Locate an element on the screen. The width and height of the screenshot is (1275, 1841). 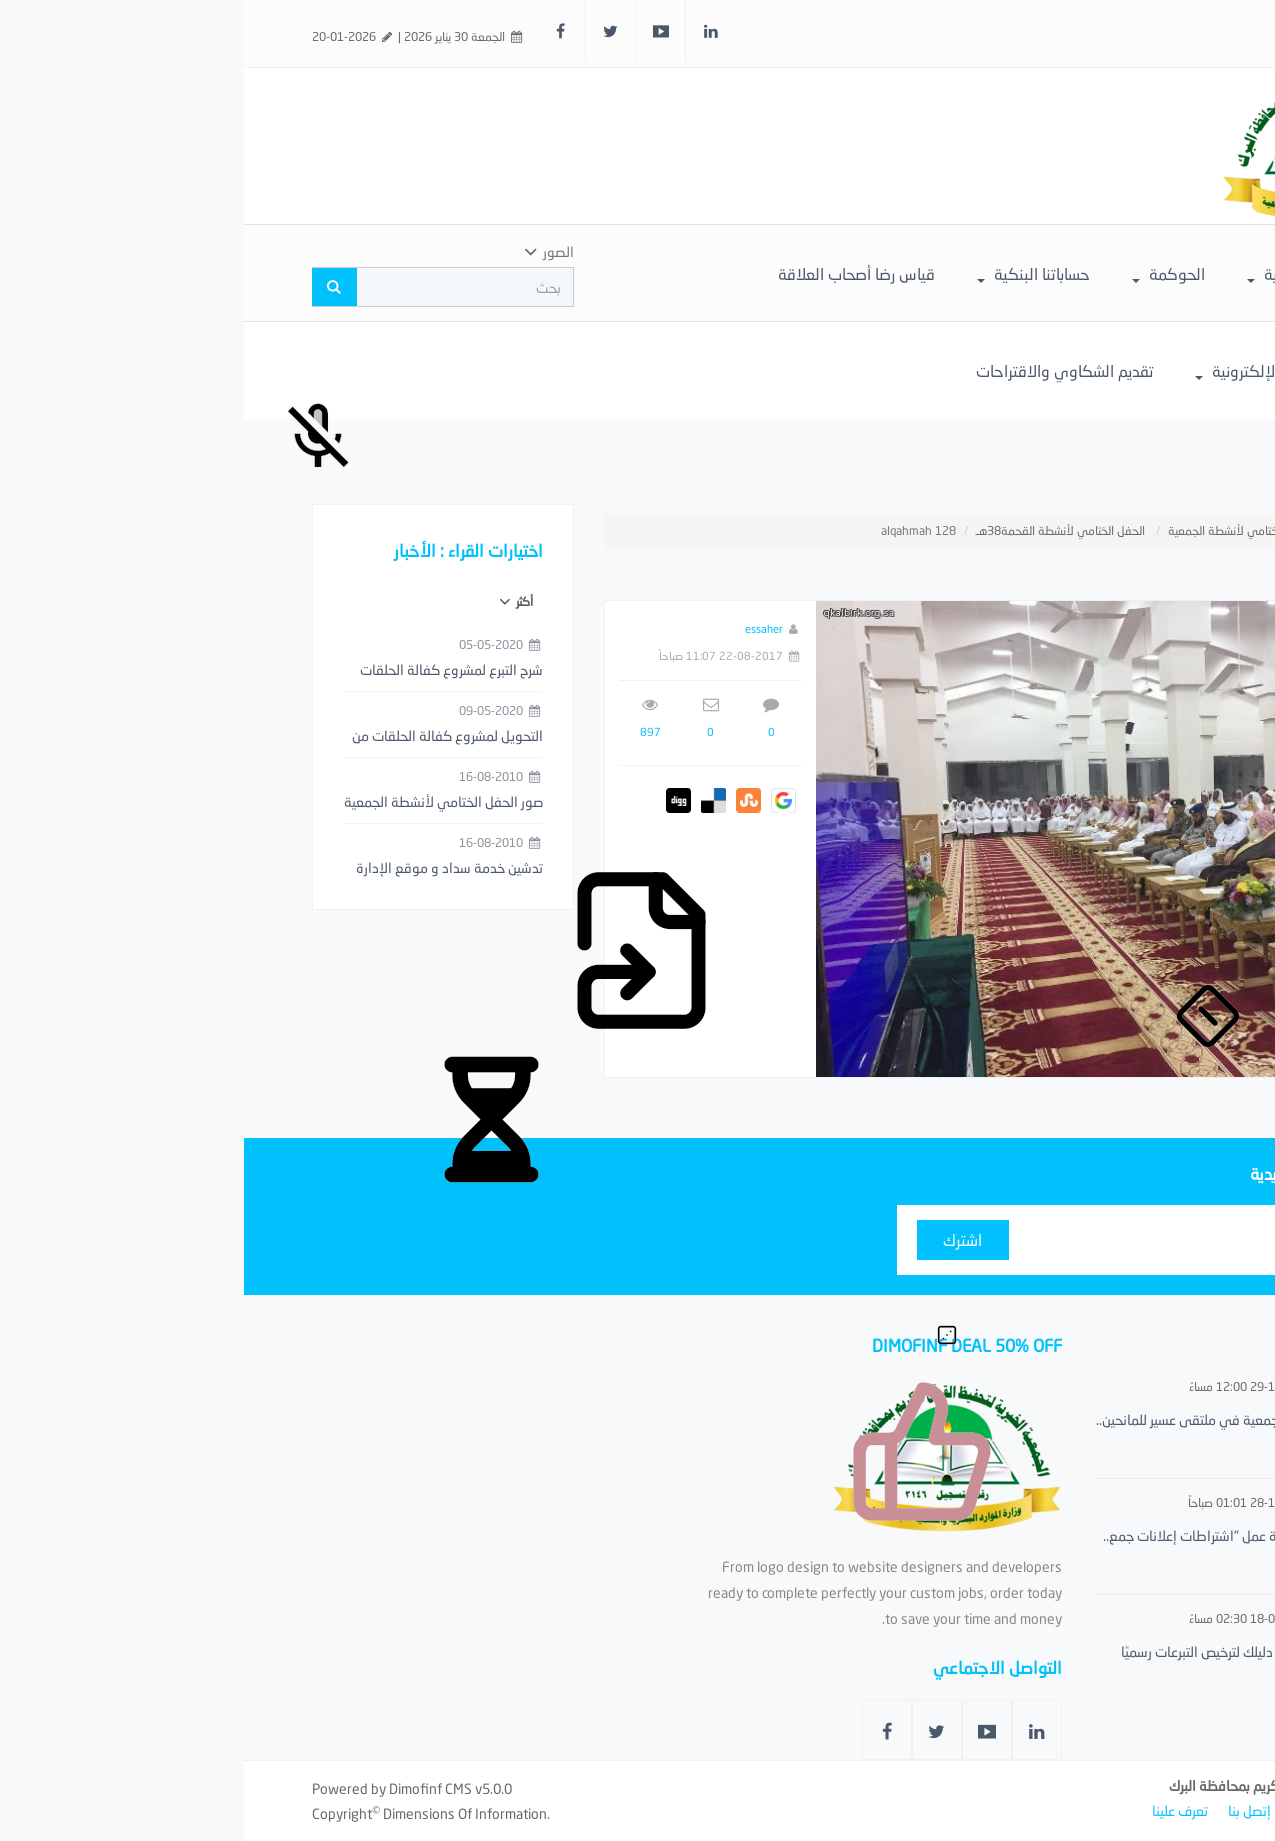
like or approve content is located at coordinates (922, 1451).